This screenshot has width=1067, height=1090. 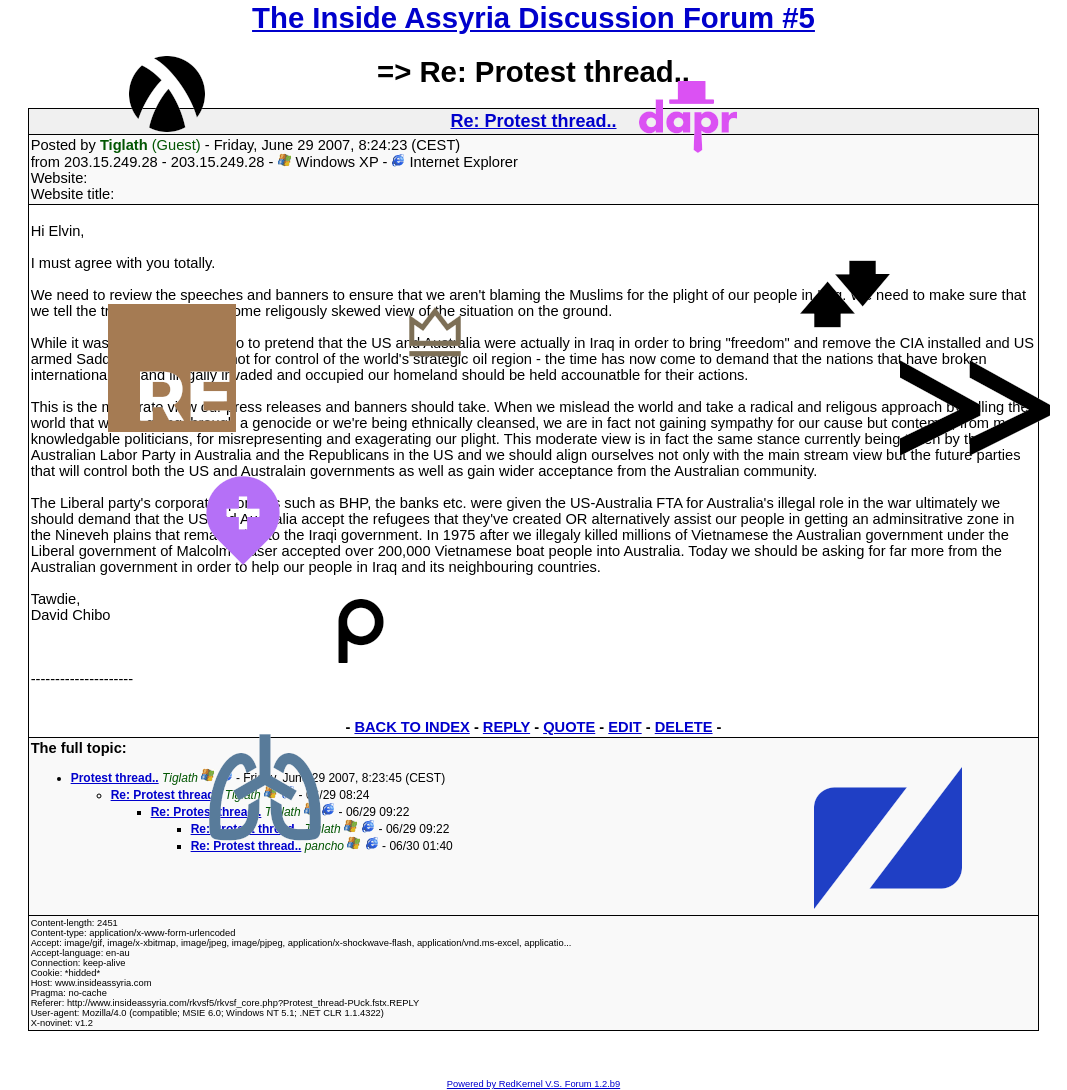 What do you see at coordinates (167, 94) in the screenshot?
I see `racket programming language logo` at bounding box center [167, 94].